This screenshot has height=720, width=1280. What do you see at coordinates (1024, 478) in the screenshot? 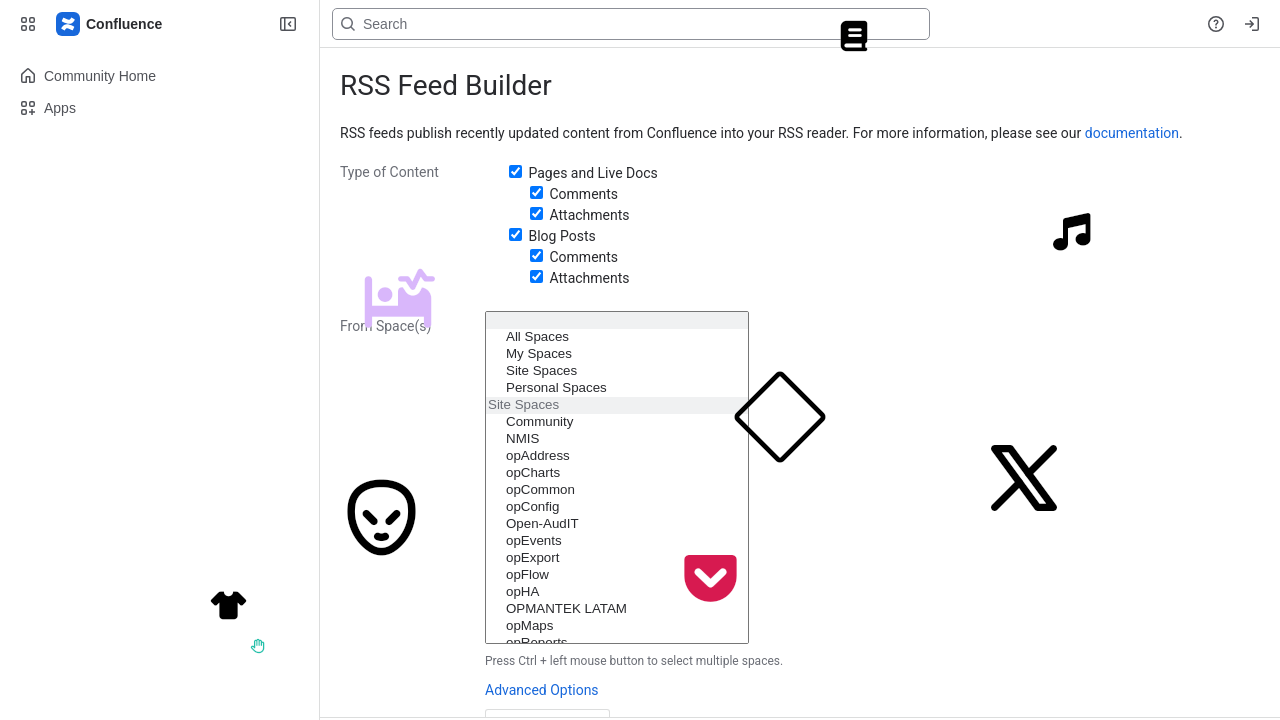
I see `share to X (formerly Twitter)` at bounding box center [1024, 478].